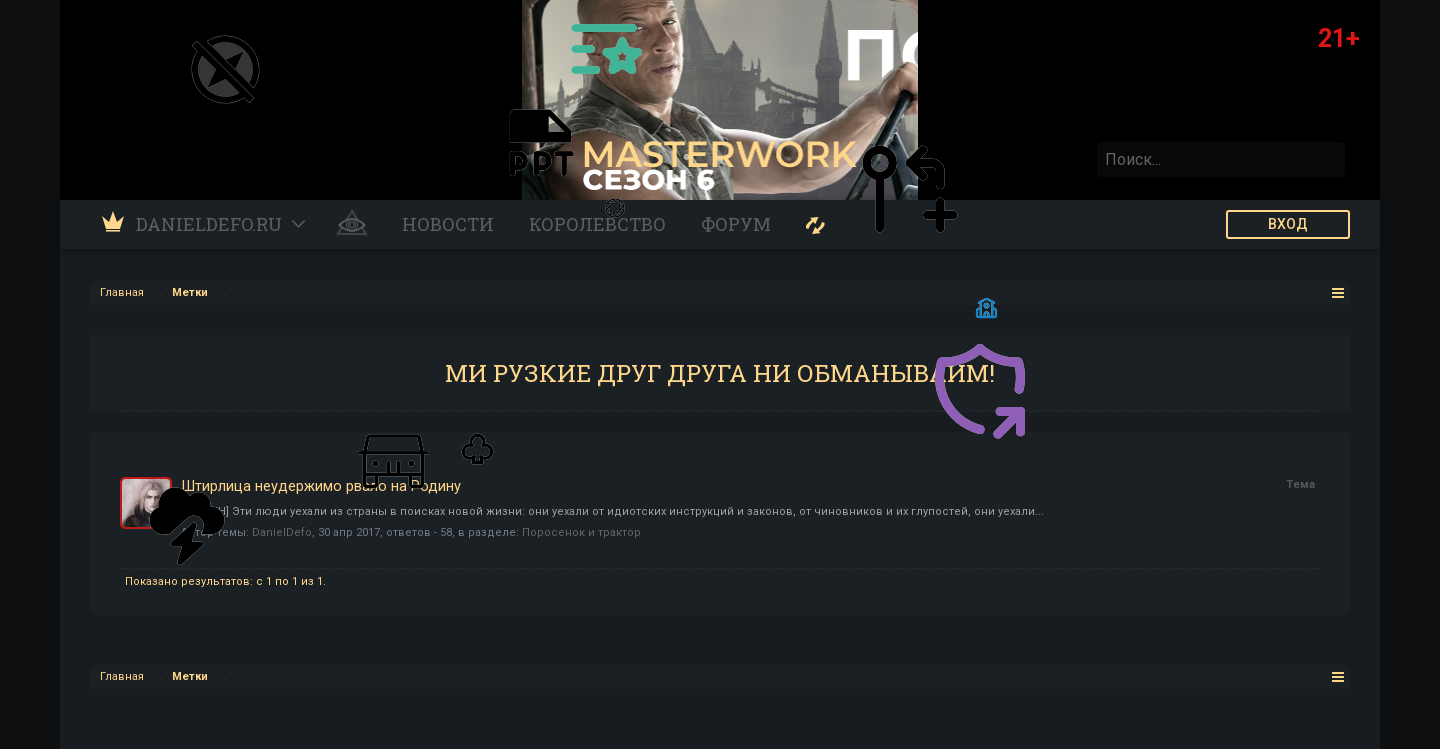 The height and width of the screenshot is (749, 1440). I want to click on view your favorites list, so click(604, 49).